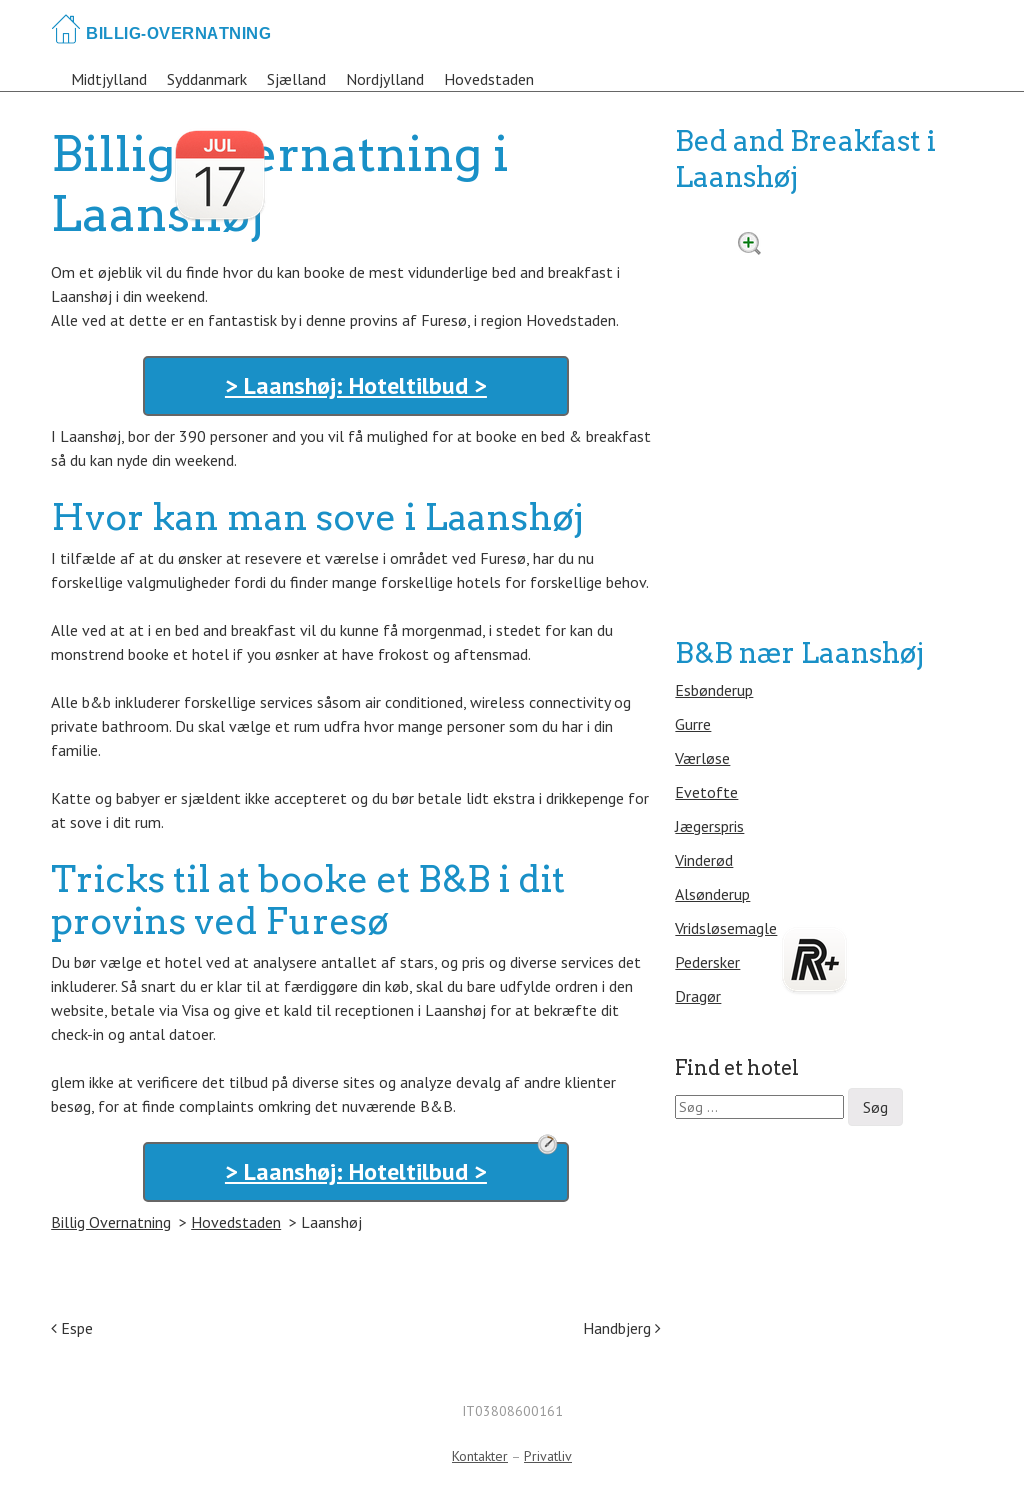  What do you see at coordinates (749, 243) in the screenshot?
I see `zoom in on the current view` at bounding box center [749, 243].